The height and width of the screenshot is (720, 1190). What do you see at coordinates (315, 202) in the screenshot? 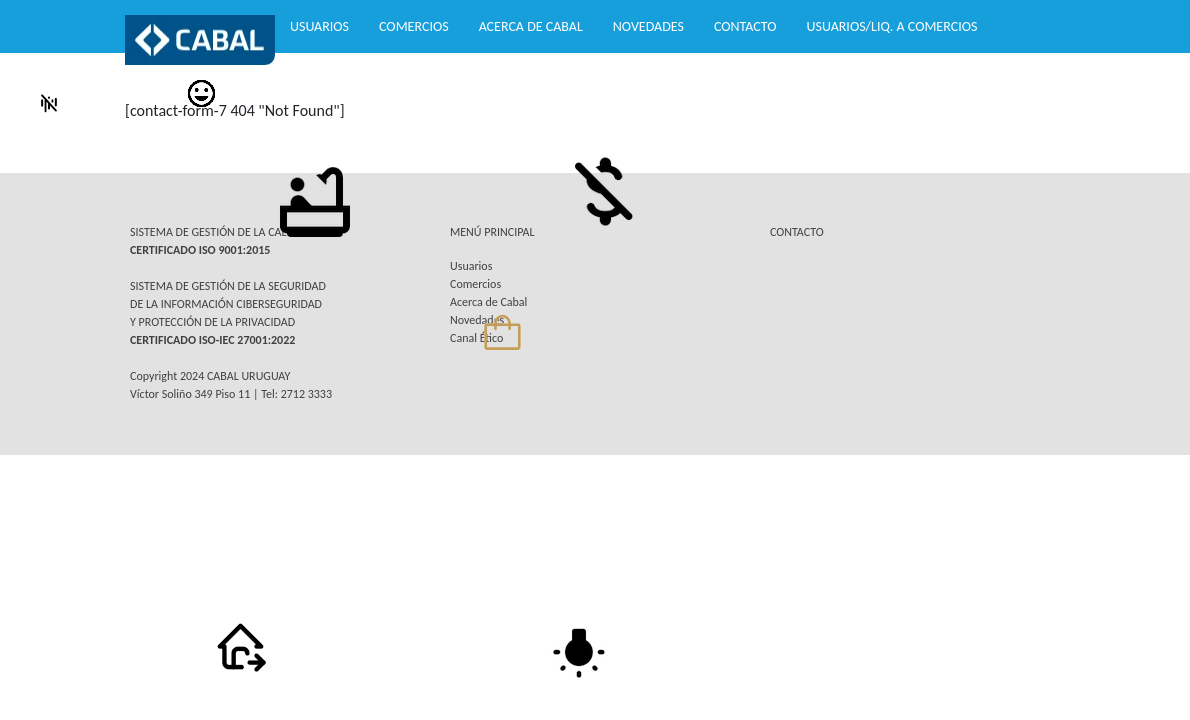
I see `indicates bathroom amenities available` at bounding box center [315, 202].